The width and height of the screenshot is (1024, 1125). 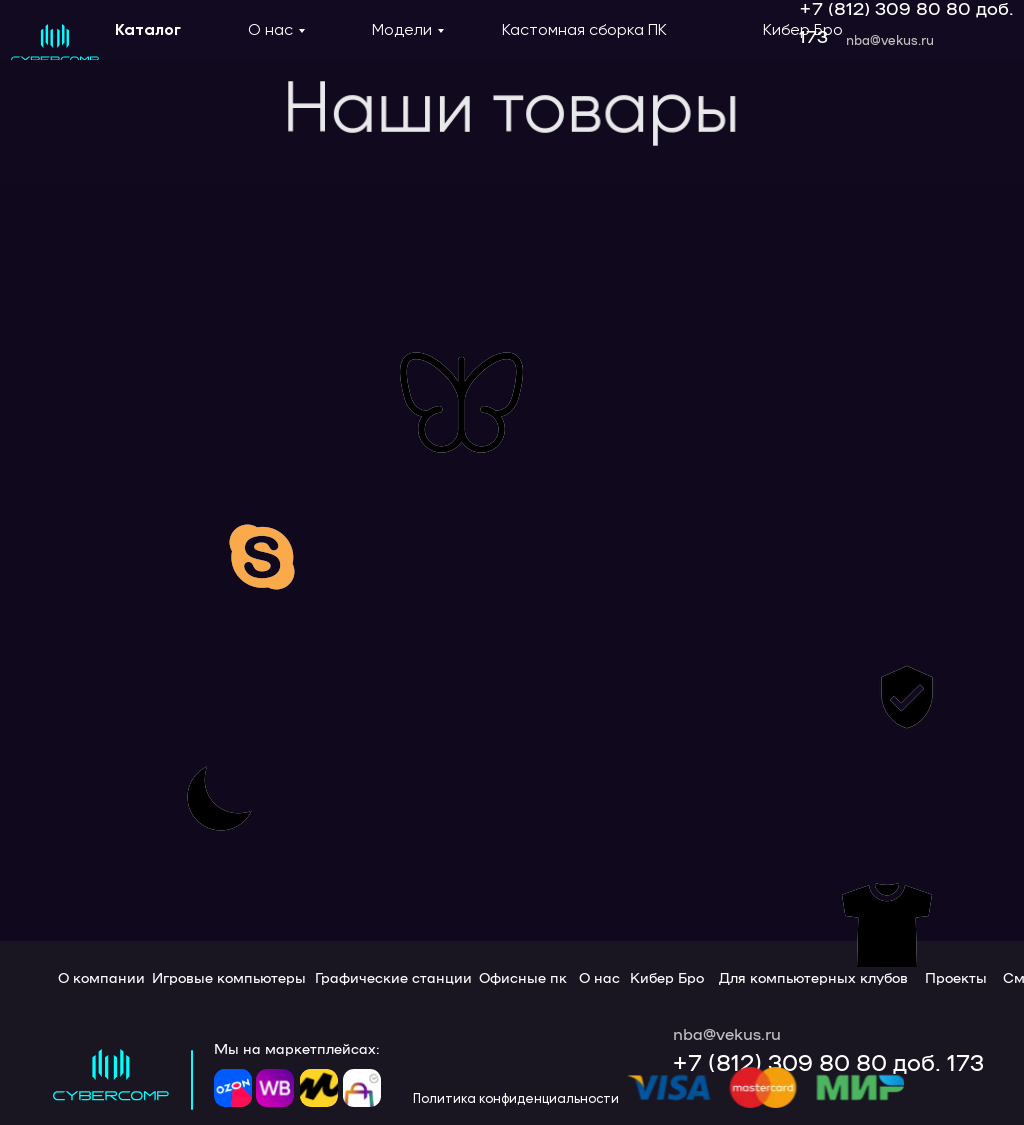 What do you see at coordinates (907, 697) in the screenshot?
I see `indicates a verified or trusted user account` at bounding box center [907, 697].